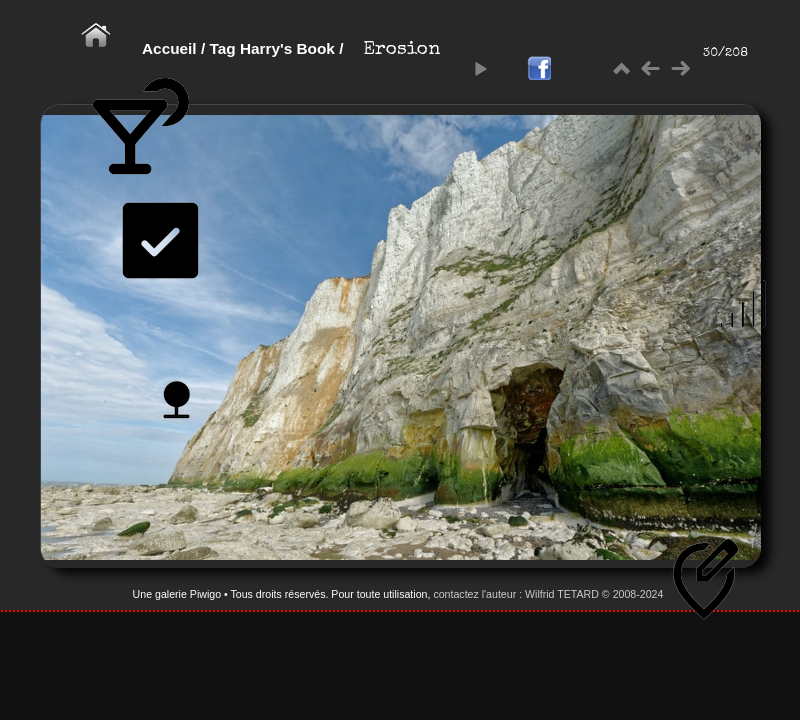  What do you see at coordinates (176, 399) in the screenshot?
I see `view nature or outdoor content` at bounding box center [176, 399].